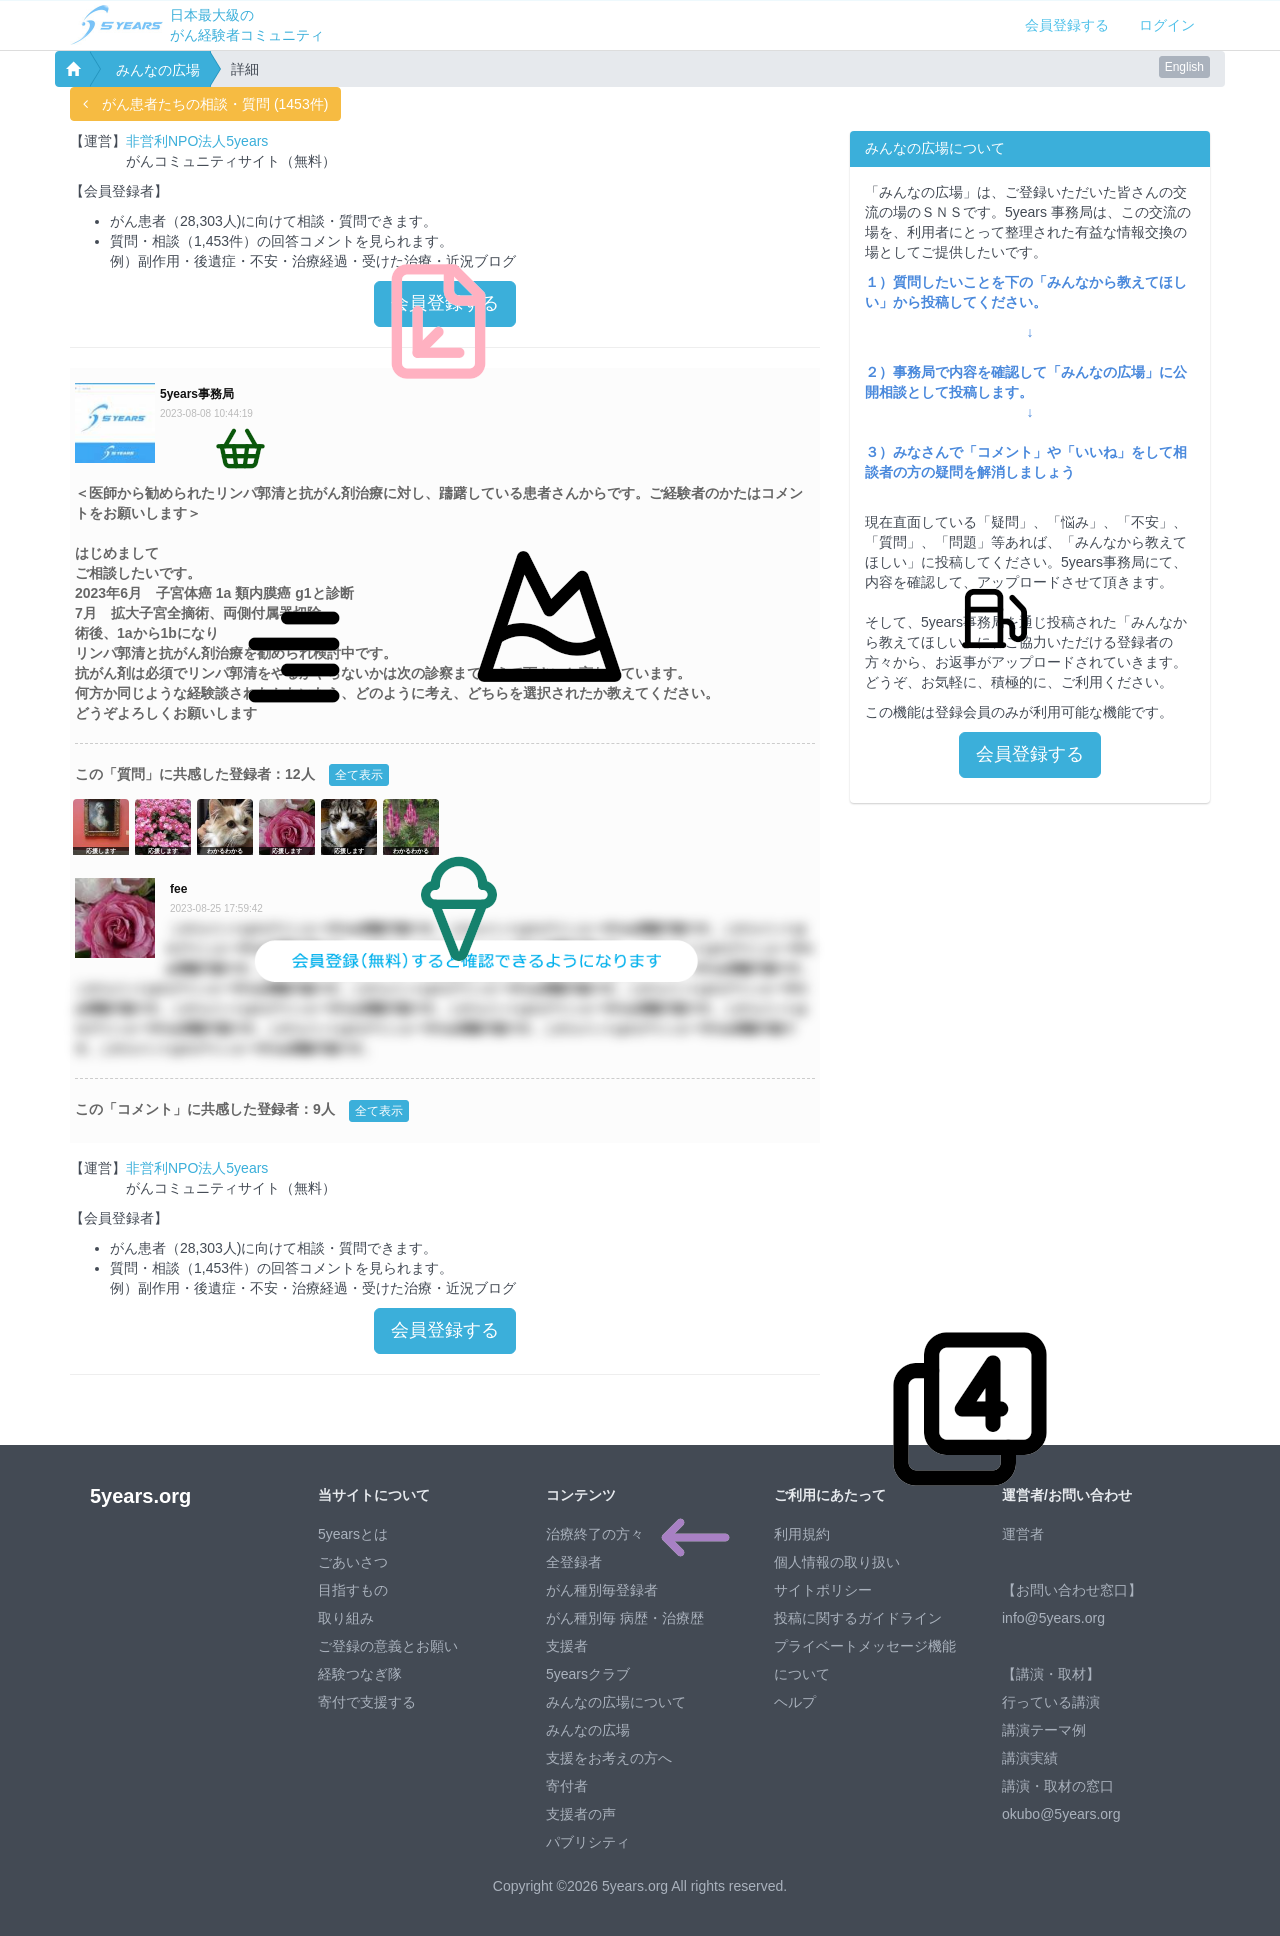  I want to click on go back to the previous page, so click(695, 1537).